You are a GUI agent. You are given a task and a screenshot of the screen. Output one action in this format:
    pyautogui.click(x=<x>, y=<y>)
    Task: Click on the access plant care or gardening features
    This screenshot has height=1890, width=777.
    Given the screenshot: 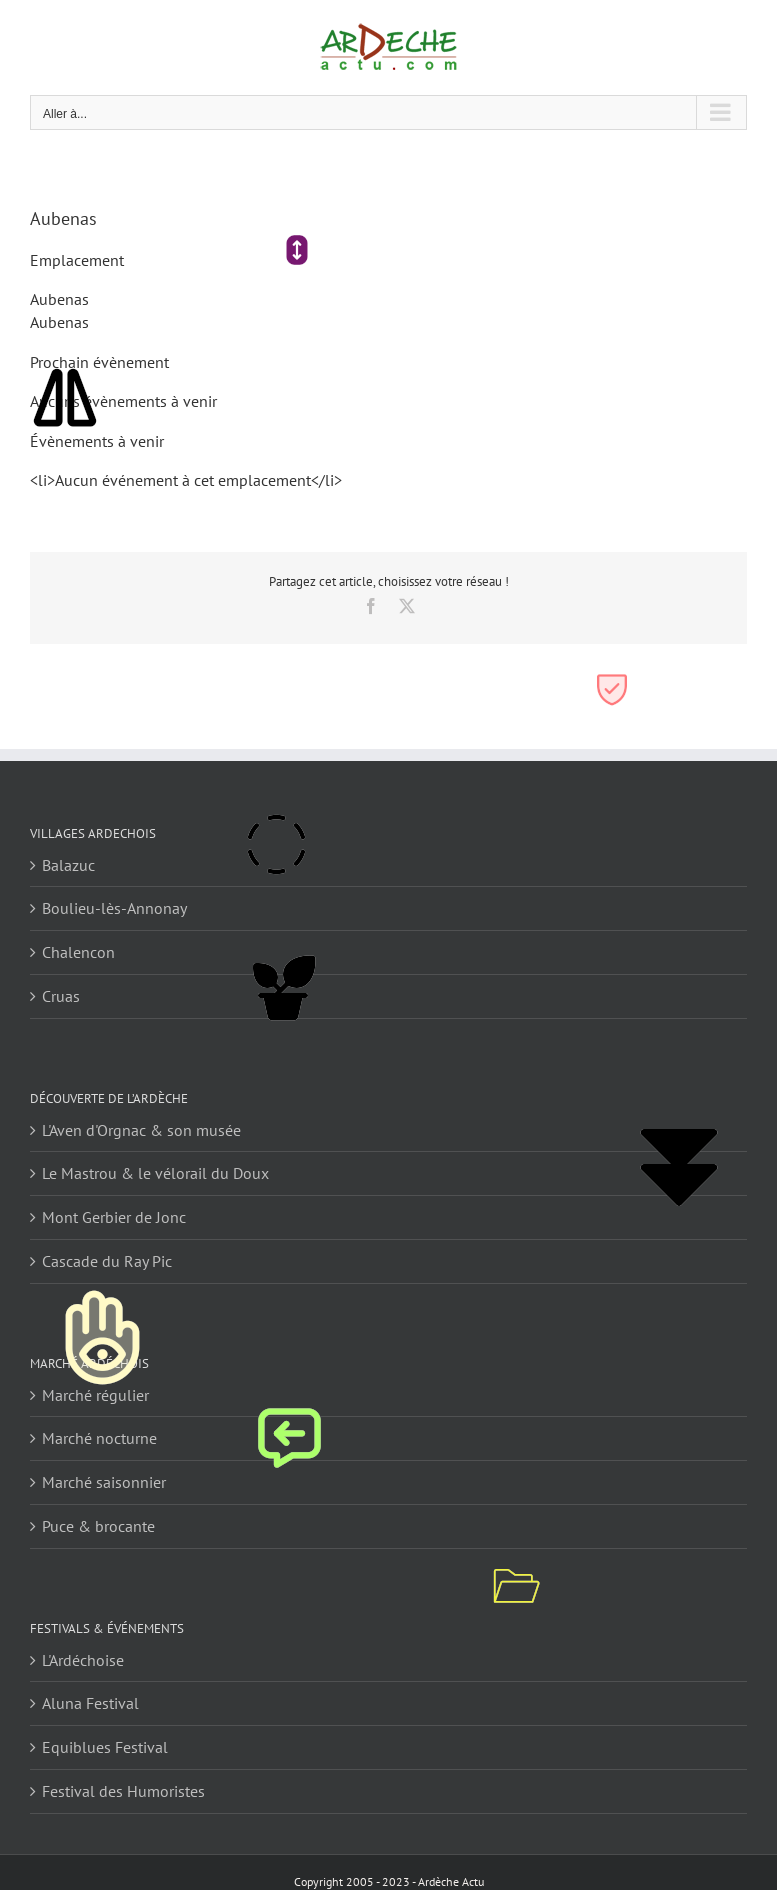 What is the action you would take?
    pyautogui.click(x=283, y=988)
    